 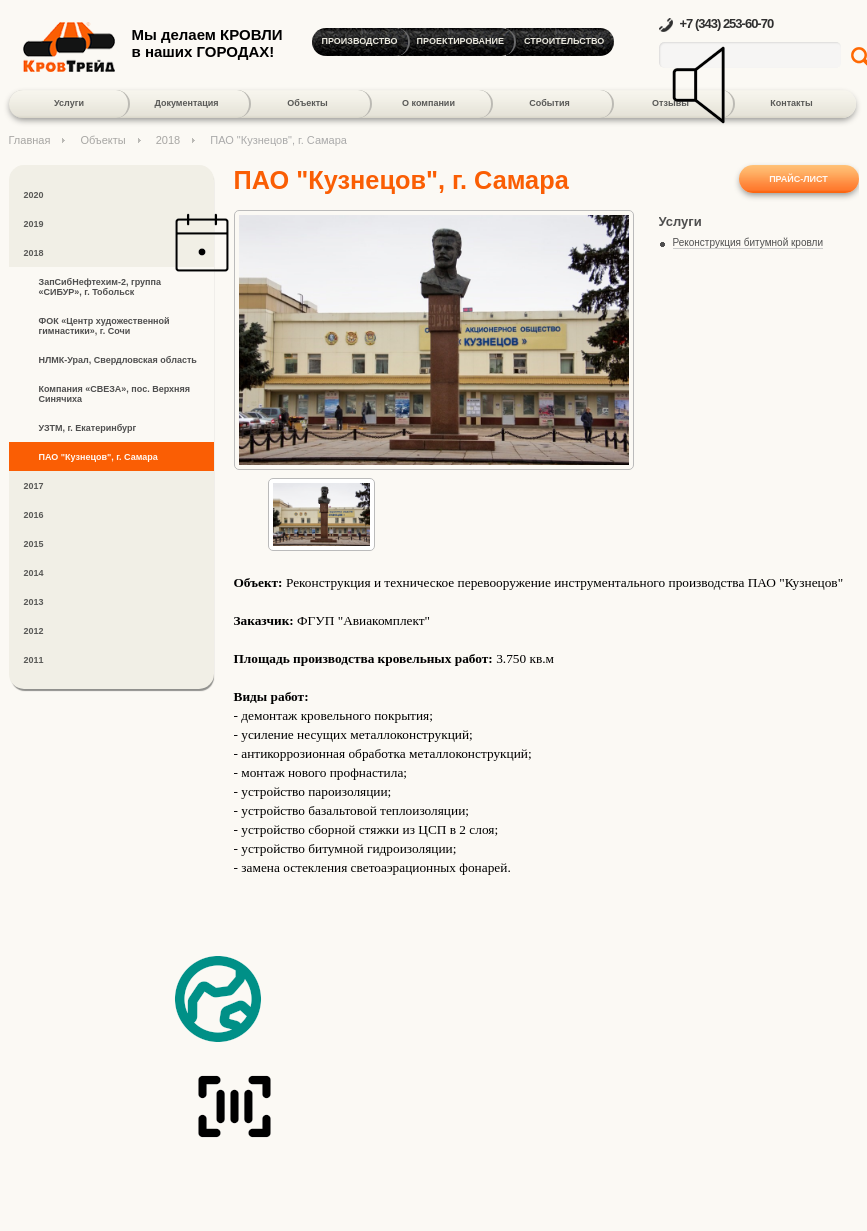 What do you see at coordinates (202, 245) in the screenshot?
I see `indicates a calendar event or scheduled item` at bounding box center [202, 245].